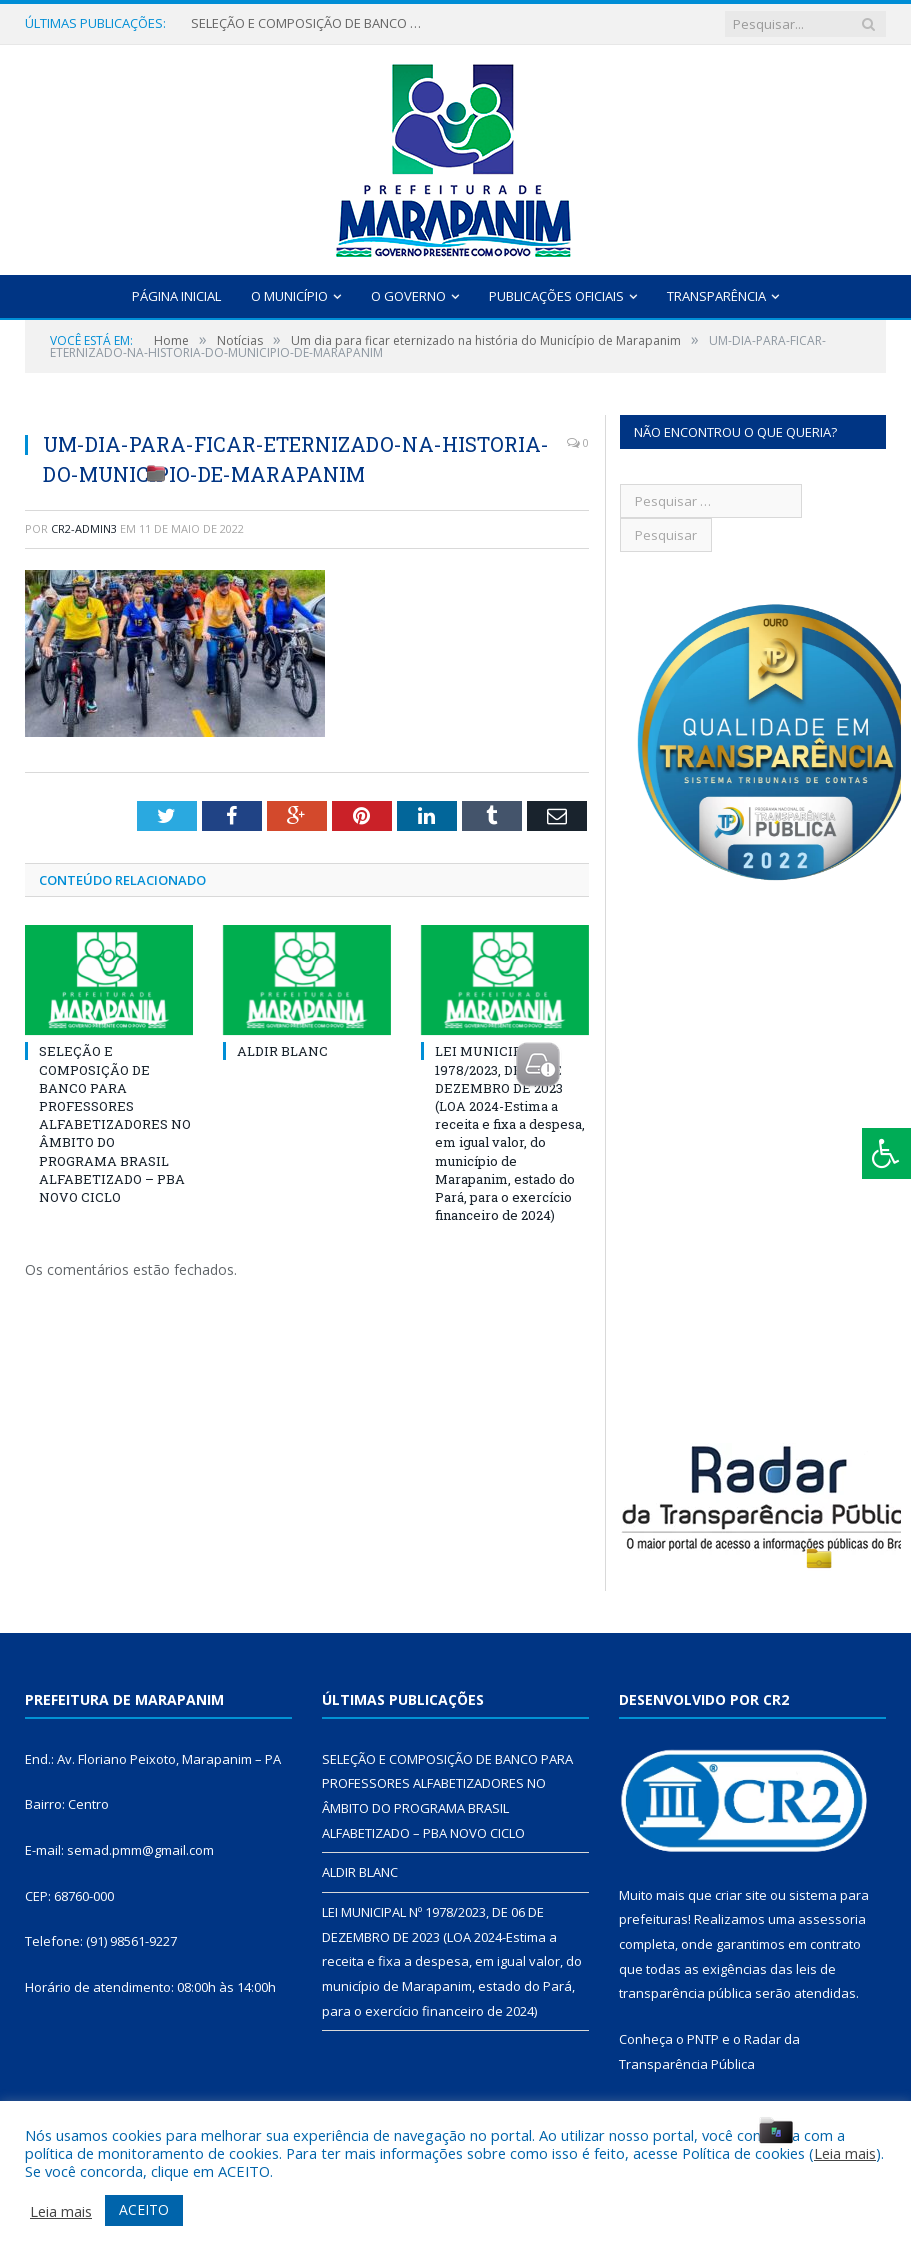 The image size is (911, 2256). What do you see at coordinates (538, 1065) in the screenshot?
I see `view notifications for connected devices` at bounding box center [538, 1065].